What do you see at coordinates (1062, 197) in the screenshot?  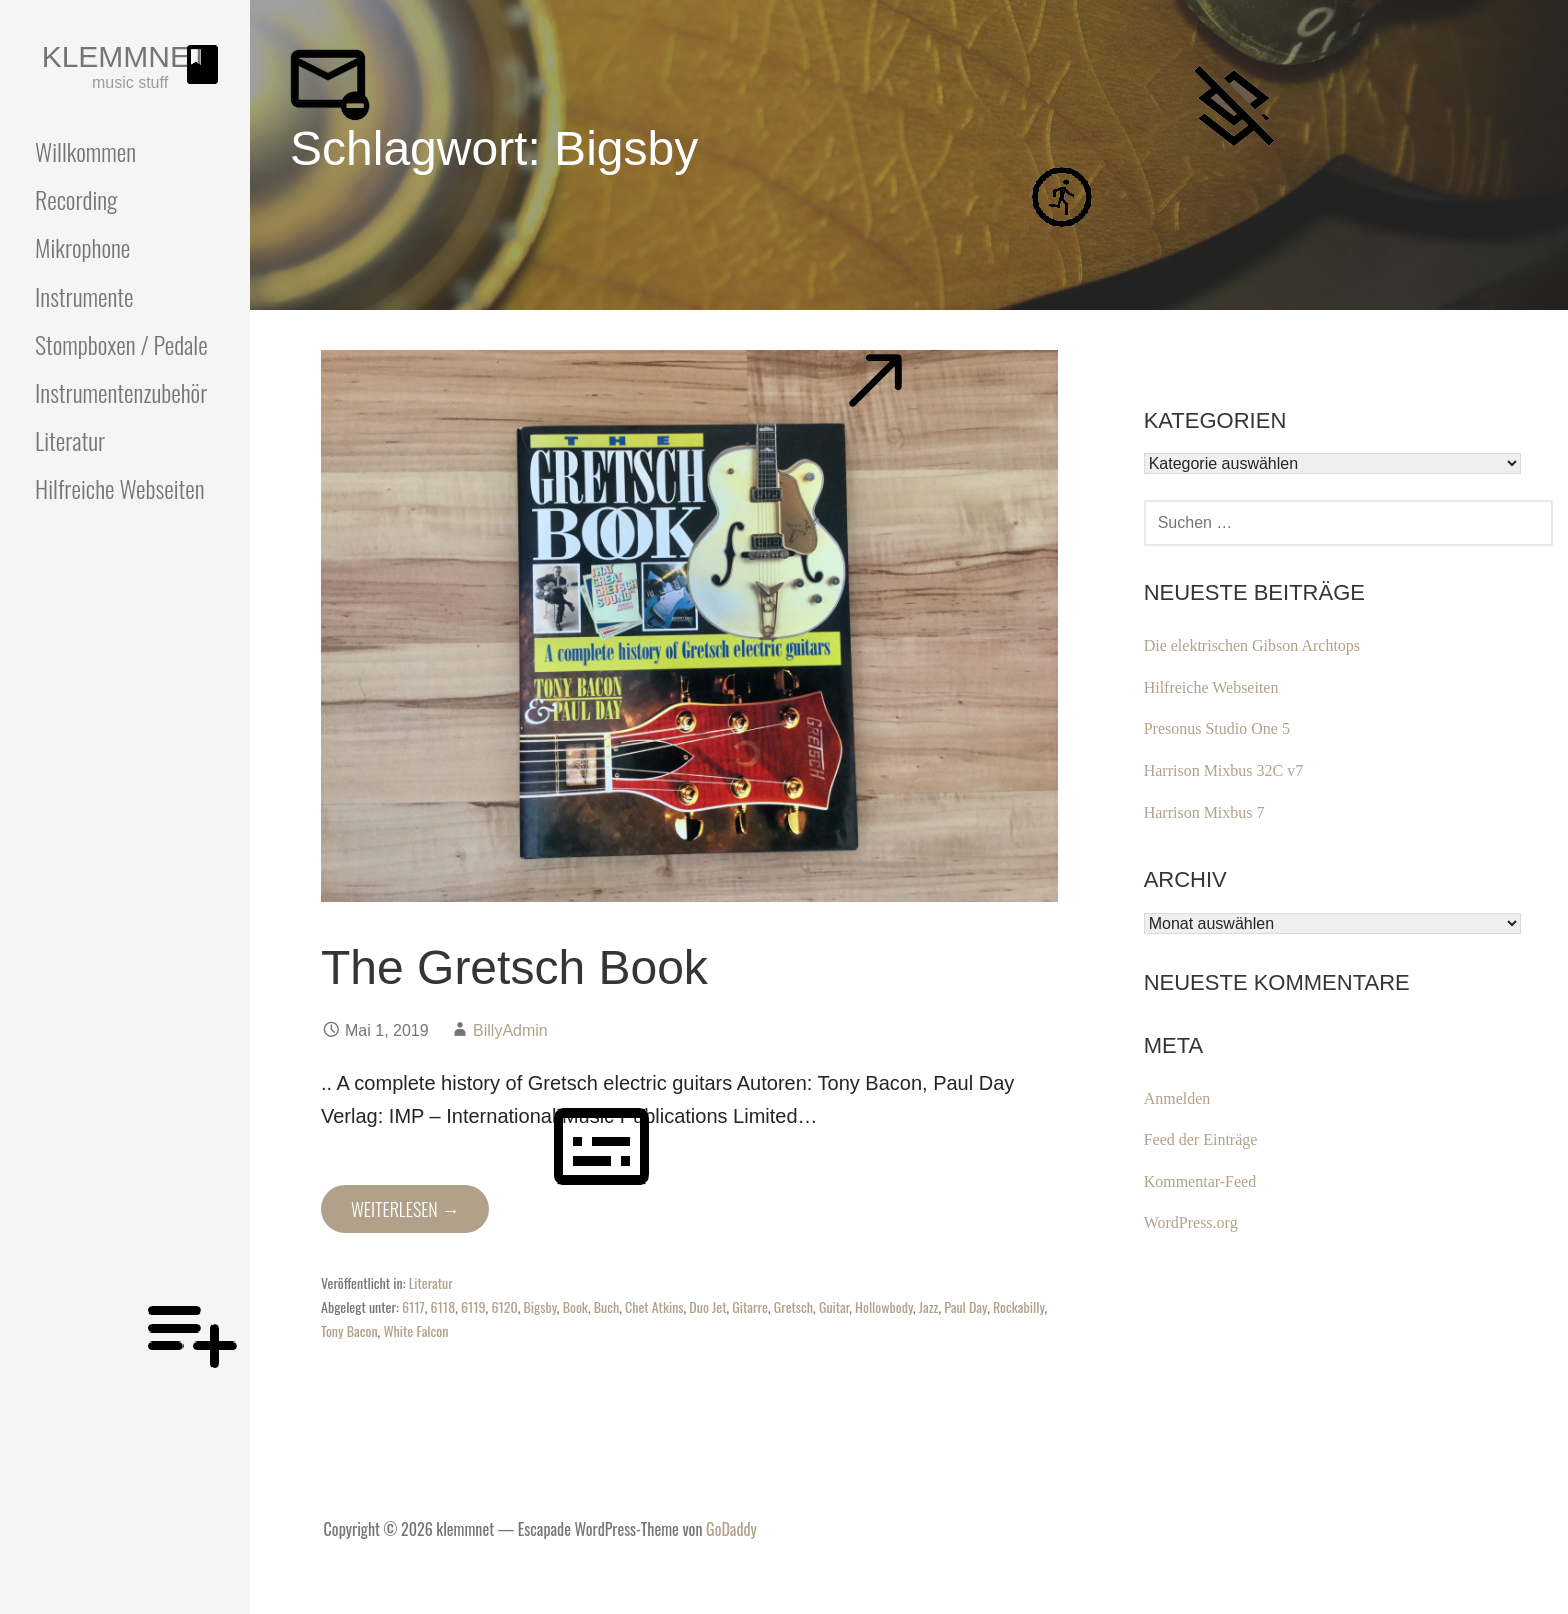 I see `start a run or jogging activity` at bounding box center [1062, 197].